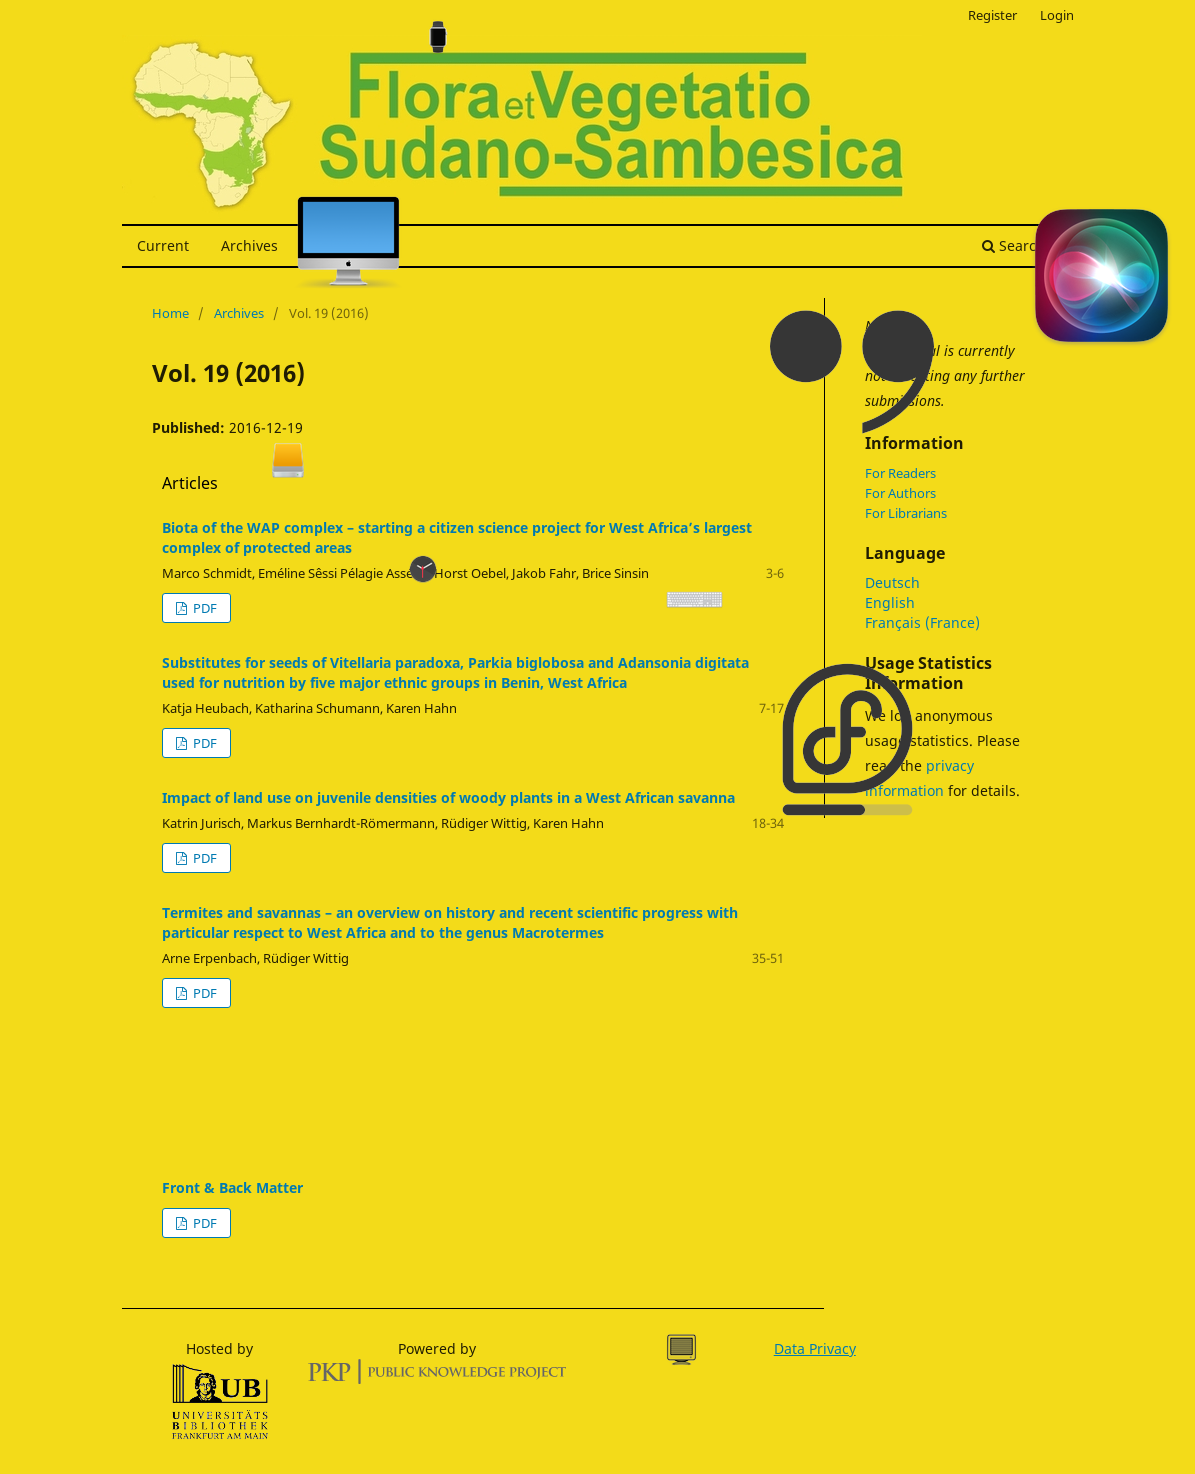 The height and width of the screenshot is (1474, 1195). What do you see at coordinates (1101, 275) in the screenshot?
I see `activate Siri voice assistant` at bounding box center [1101, 275].